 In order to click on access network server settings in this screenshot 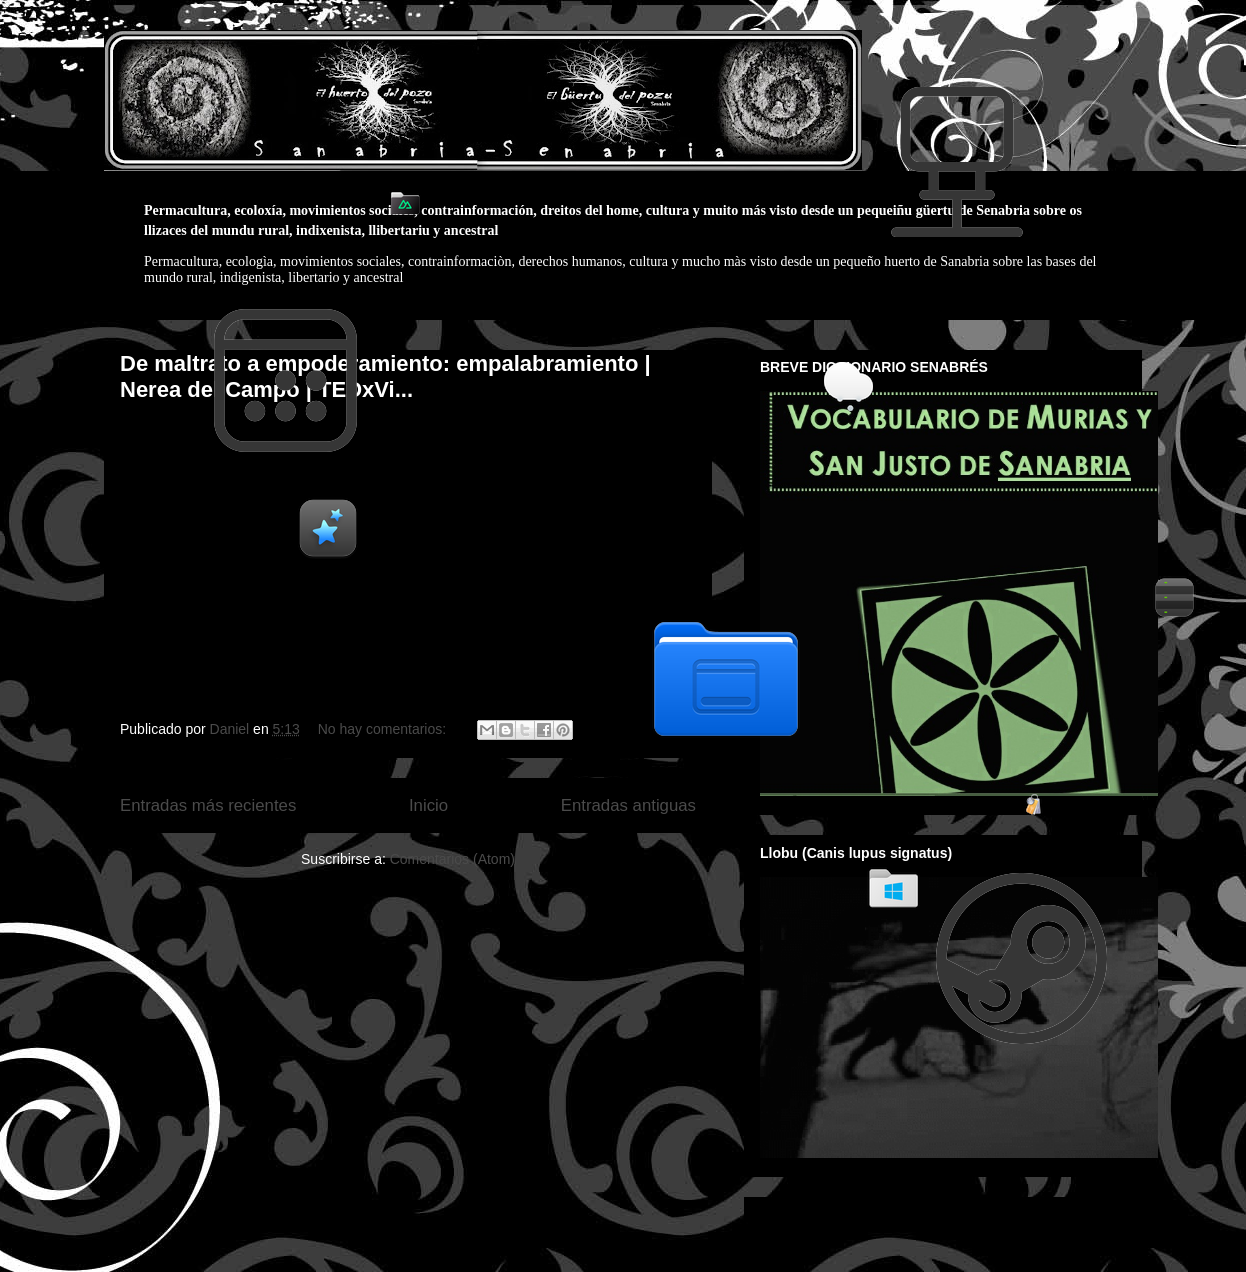, I will do `click(1174, 597)`.